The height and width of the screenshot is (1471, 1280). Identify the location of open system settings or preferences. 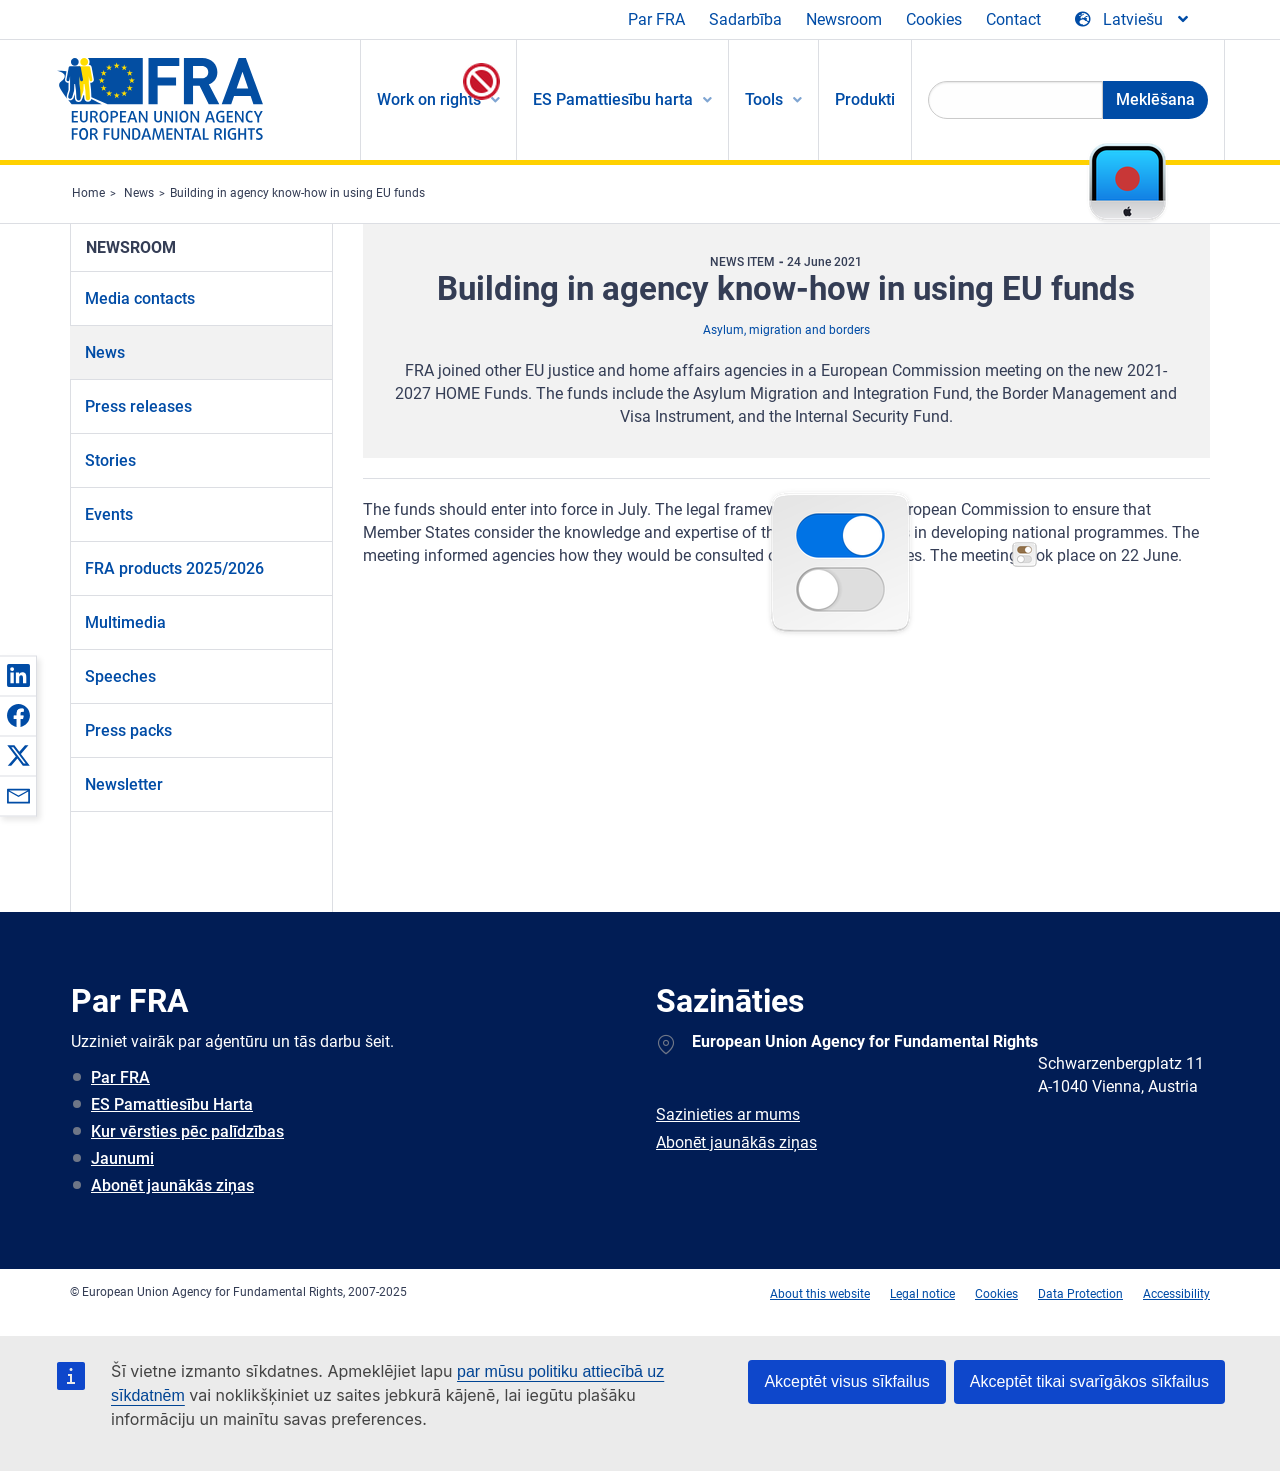
(1024, 554).